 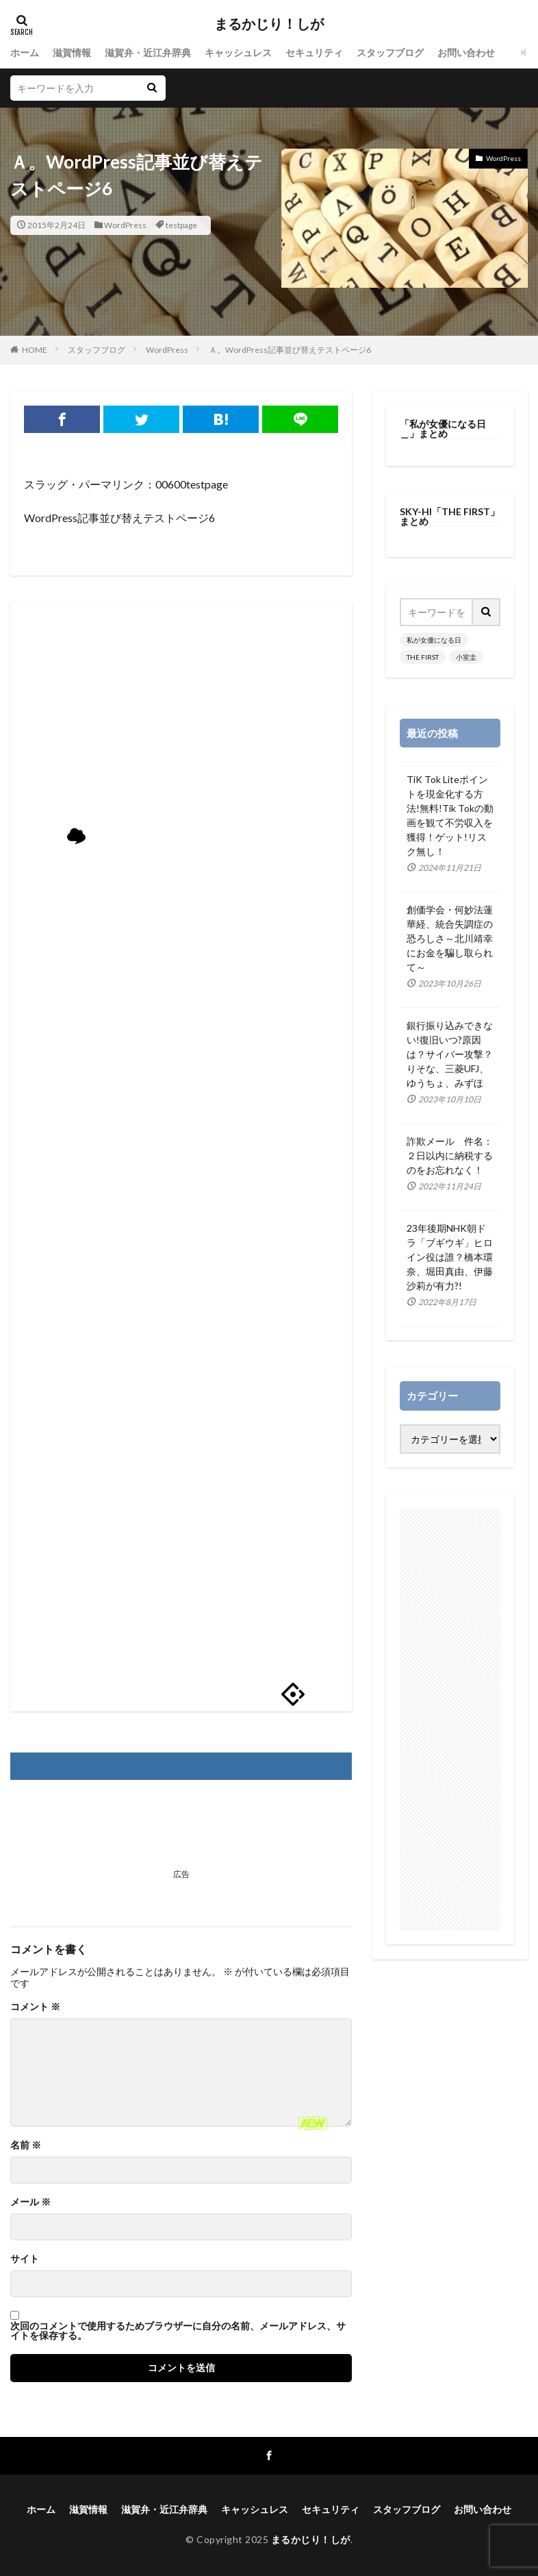 I want to click on simplelocalize logo - translation management platform, so click(x=76, y=836).